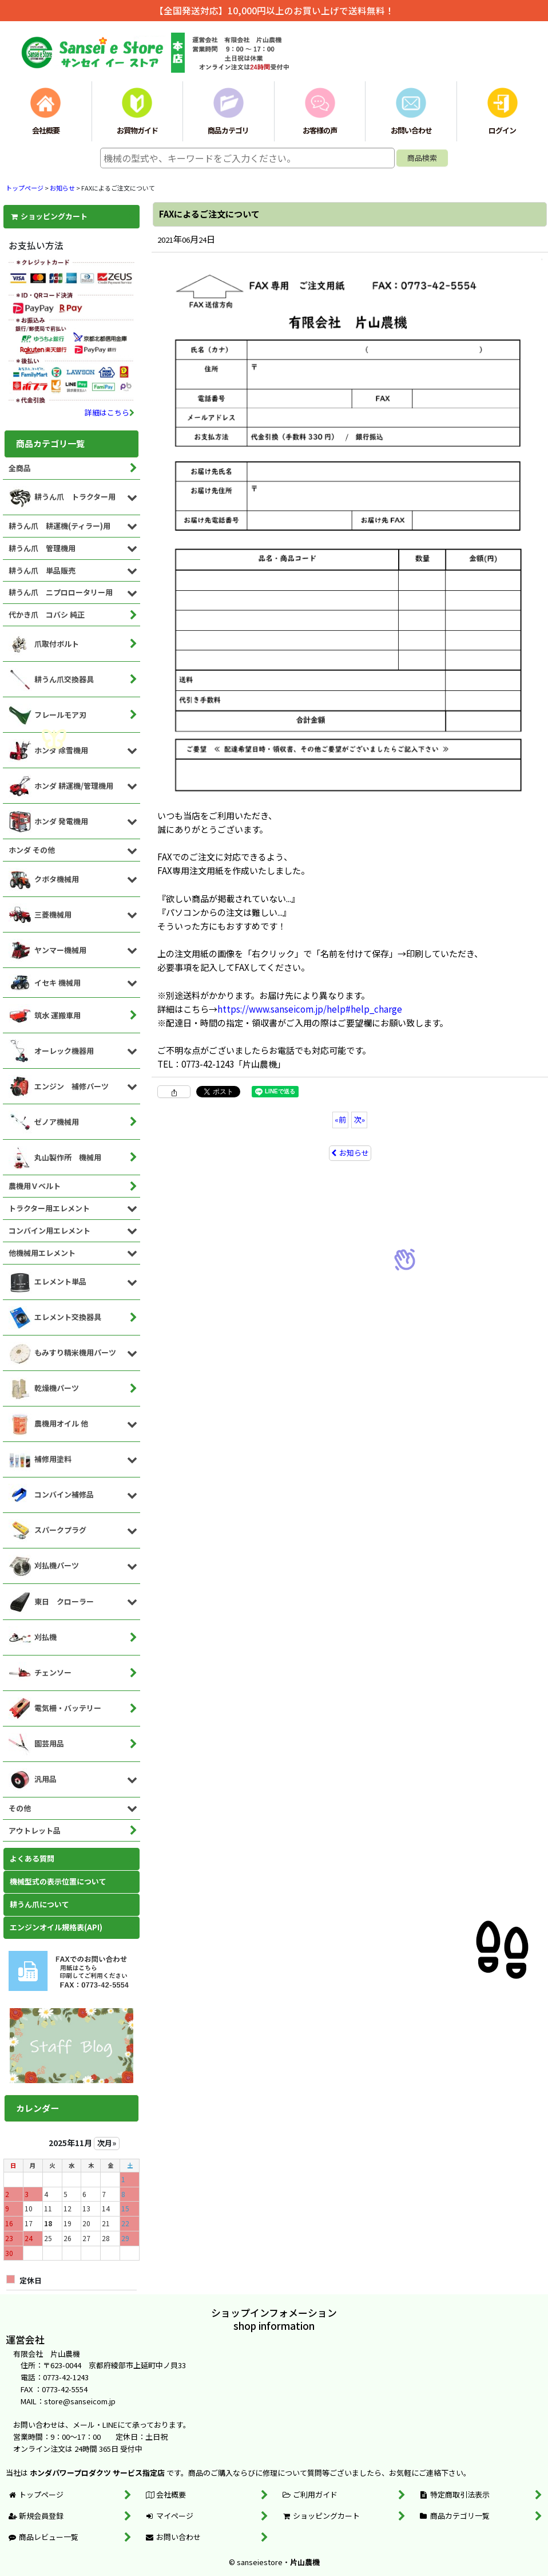  I want to click on indicates a transformation or metamorphosis feature, so click(54, 738).